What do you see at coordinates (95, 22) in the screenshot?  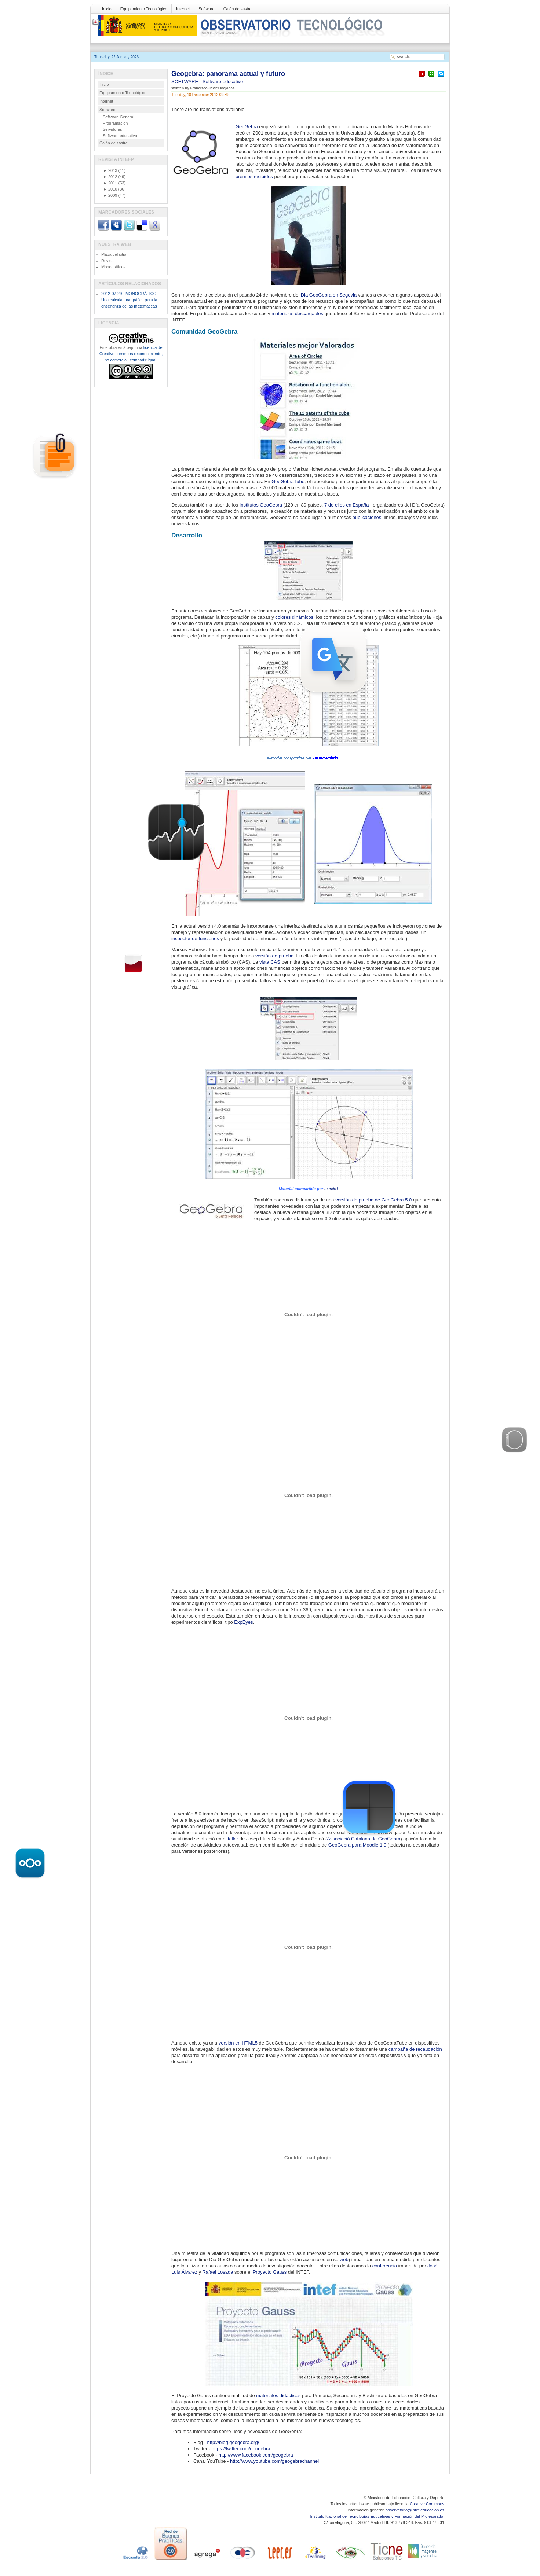 I see `access encryption and security settings` at bounding box center [95, 22].